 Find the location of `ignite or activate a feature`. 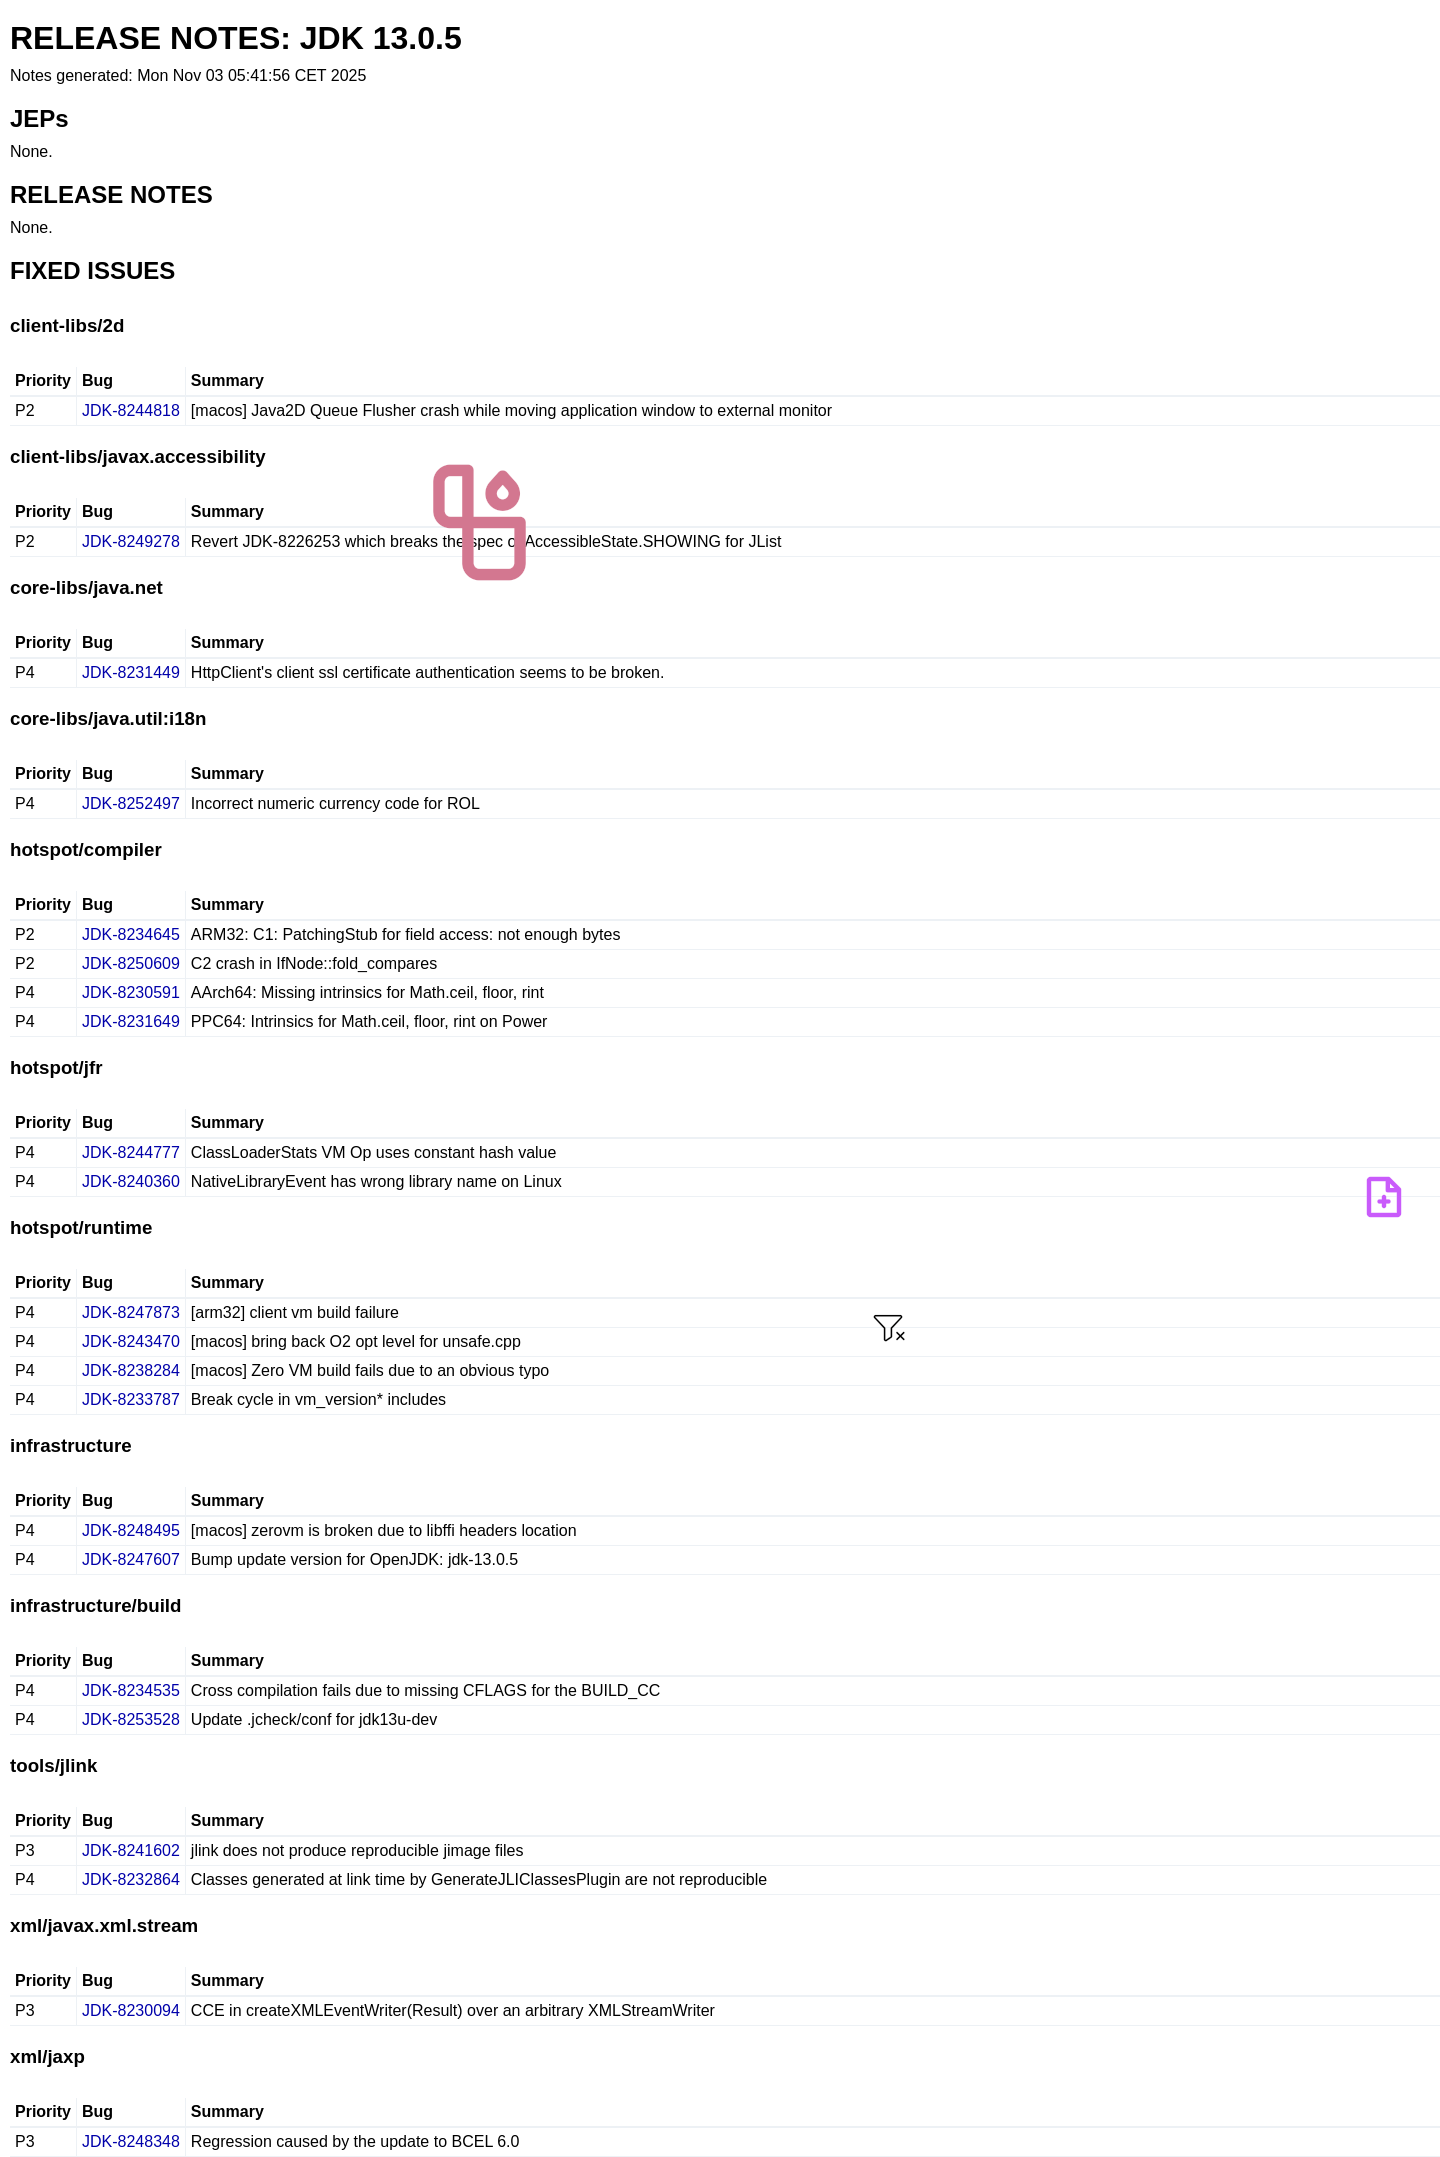

ignite or activate a feature is located at coordinates (479, 522).